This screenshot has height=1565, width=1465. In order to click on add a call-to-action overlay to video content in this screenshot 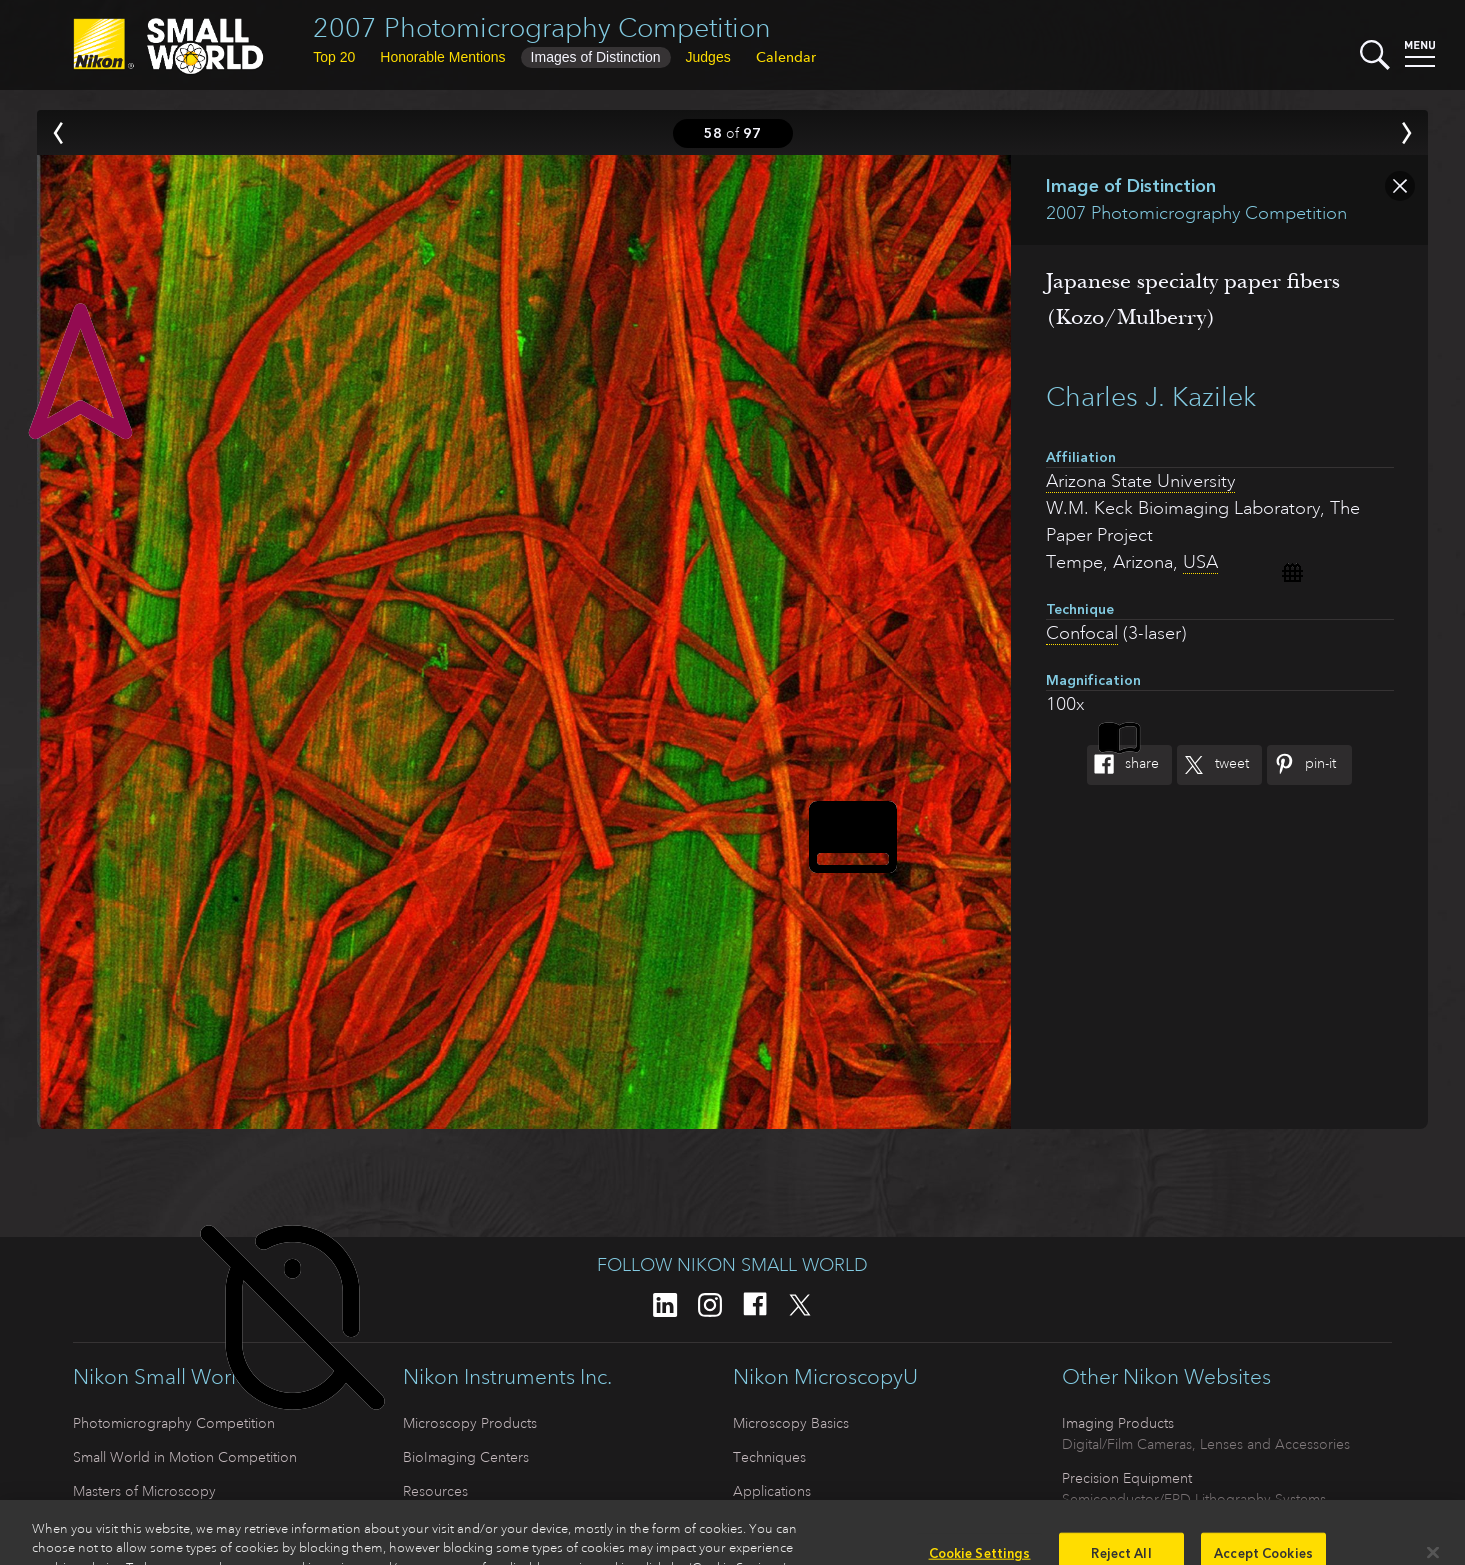, I will do `click(853, 837)`.